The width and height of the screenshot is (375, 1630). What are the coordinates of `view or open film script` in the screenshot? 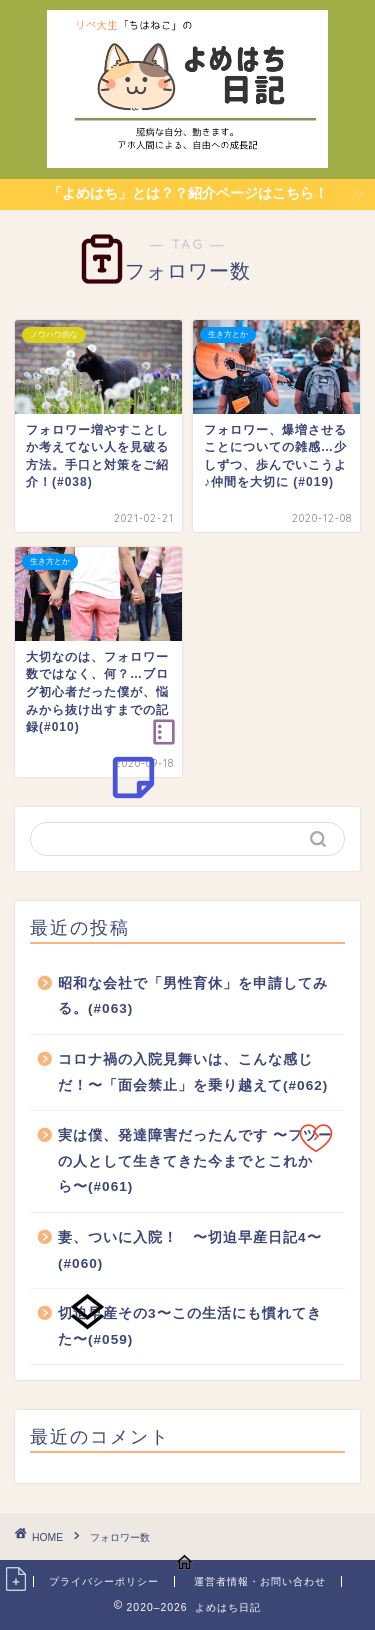 It's located at (164, 732).